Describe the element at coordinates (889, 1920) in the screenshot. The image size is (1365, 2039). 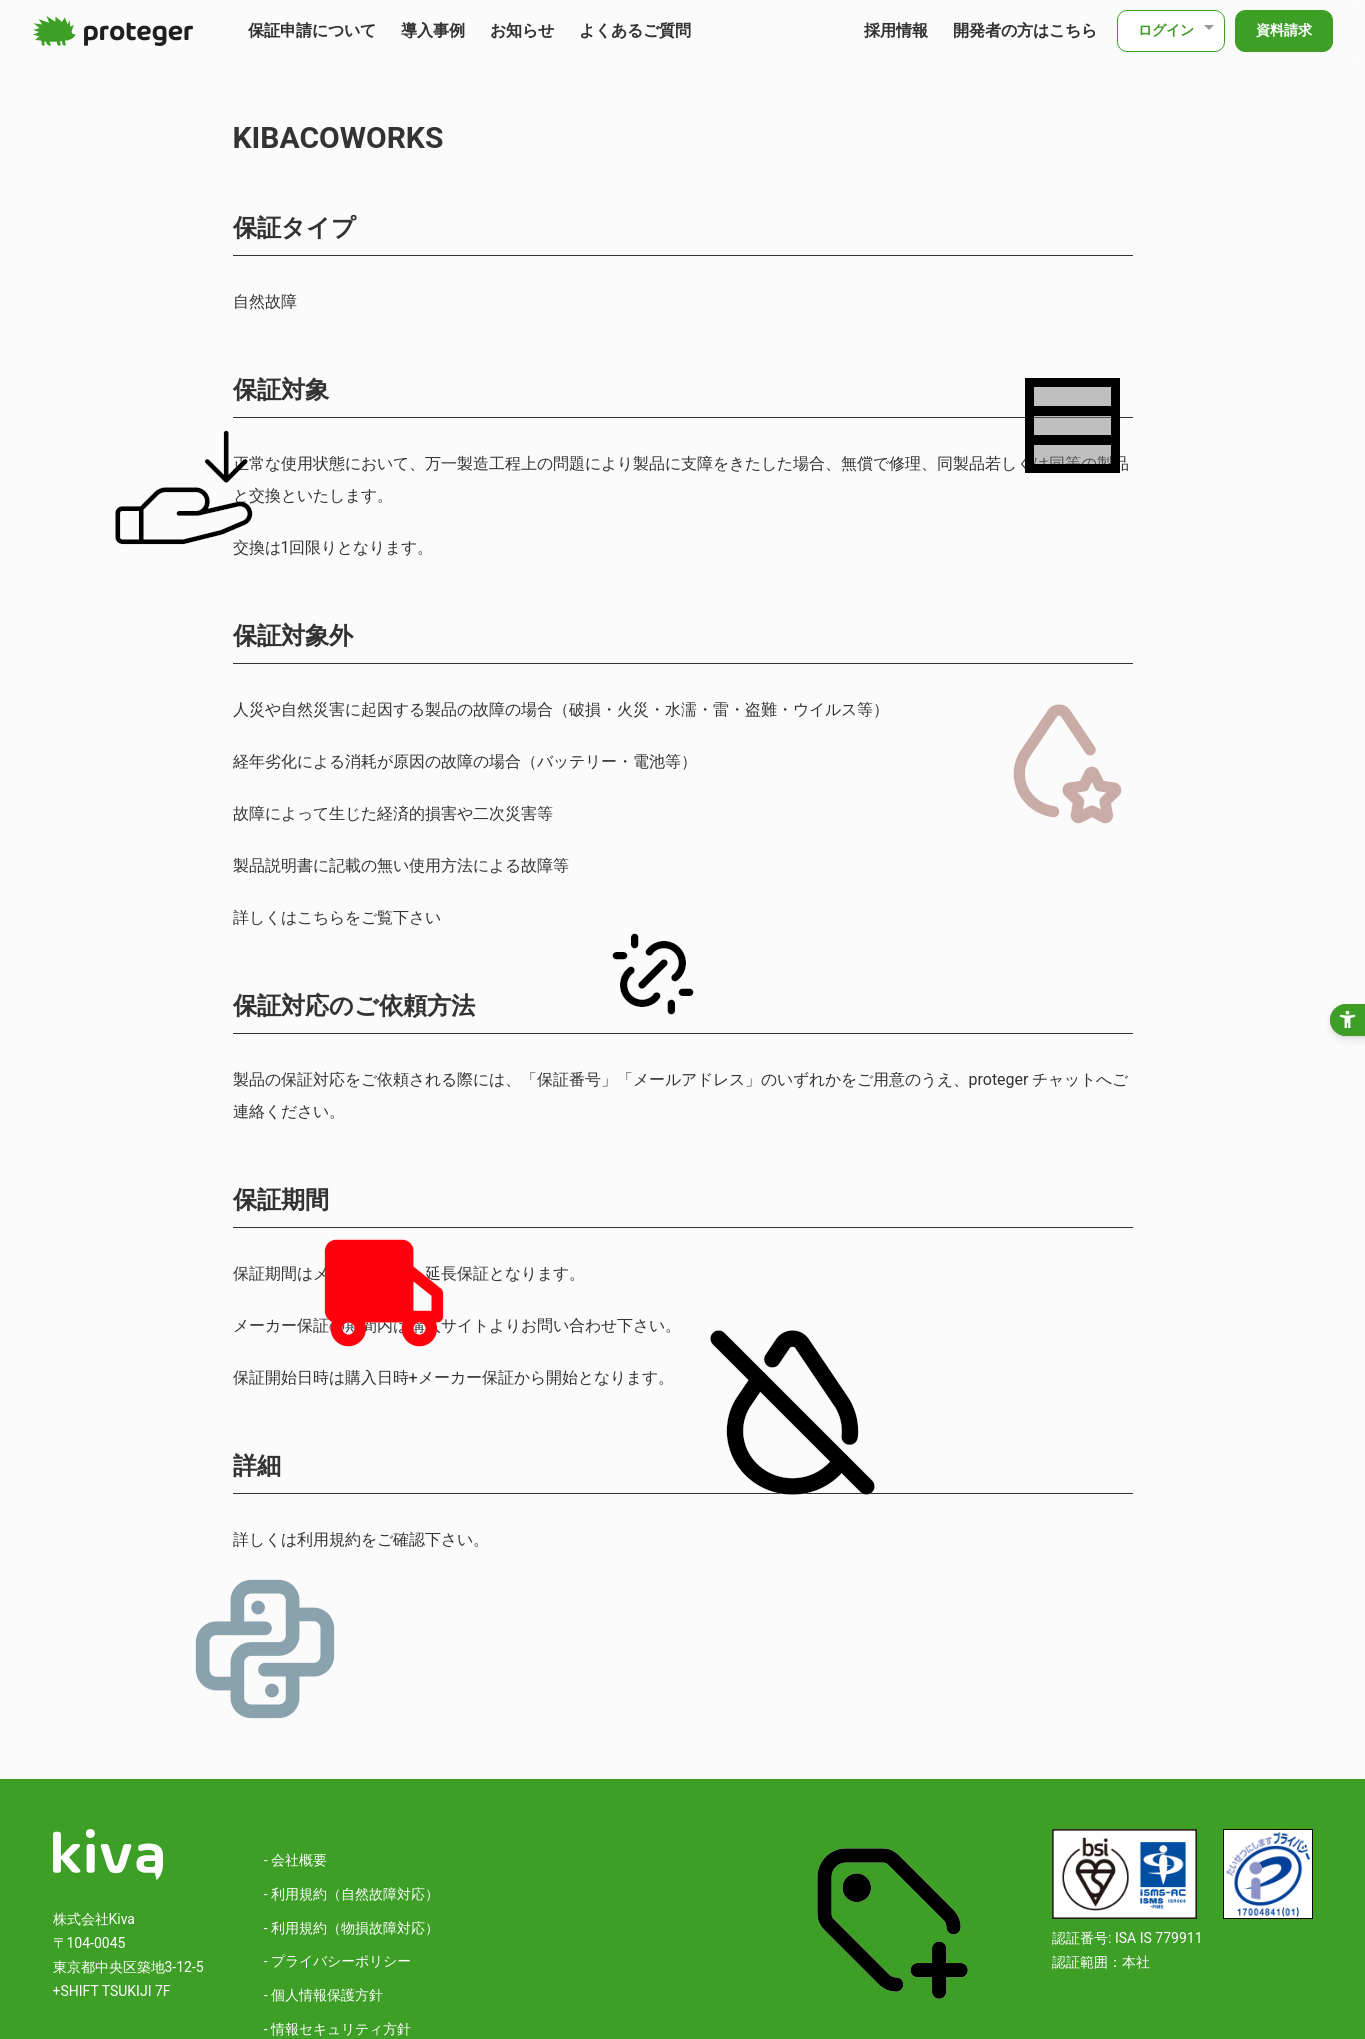
I see `add a new tag or label` at that location.